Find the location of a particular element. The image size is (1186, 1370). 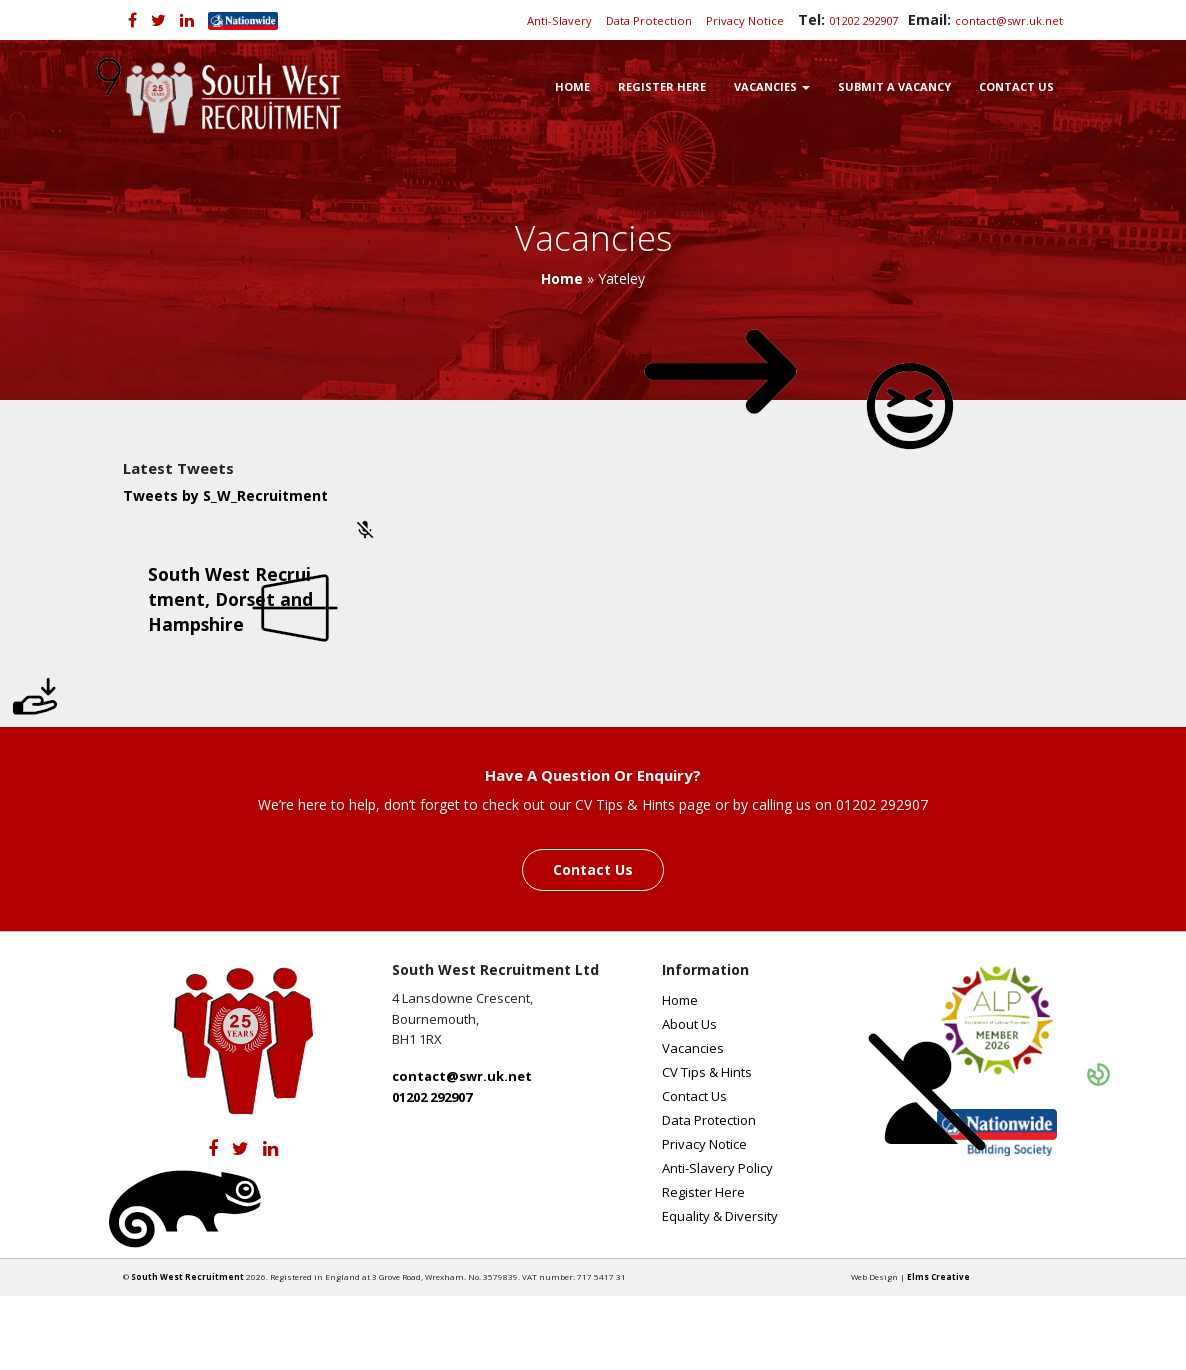

receive or accept an incoming item is located at coordinates (36, 698).